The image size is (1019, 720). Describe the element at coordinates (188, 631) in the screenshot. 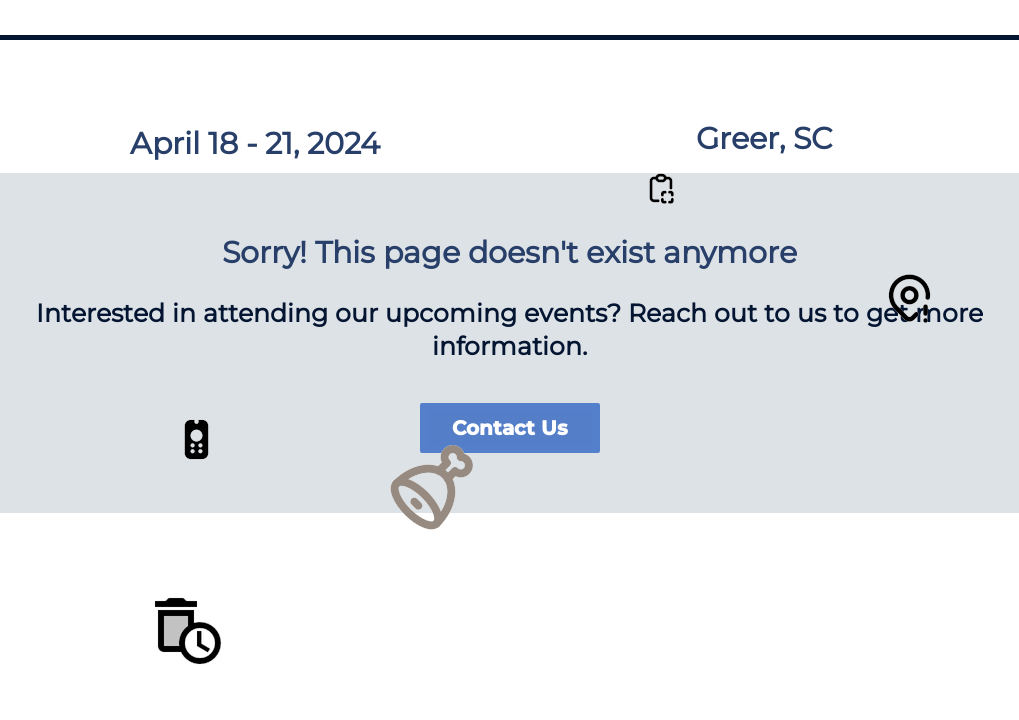

I see `enable auto-delete for temporary files` at that location.